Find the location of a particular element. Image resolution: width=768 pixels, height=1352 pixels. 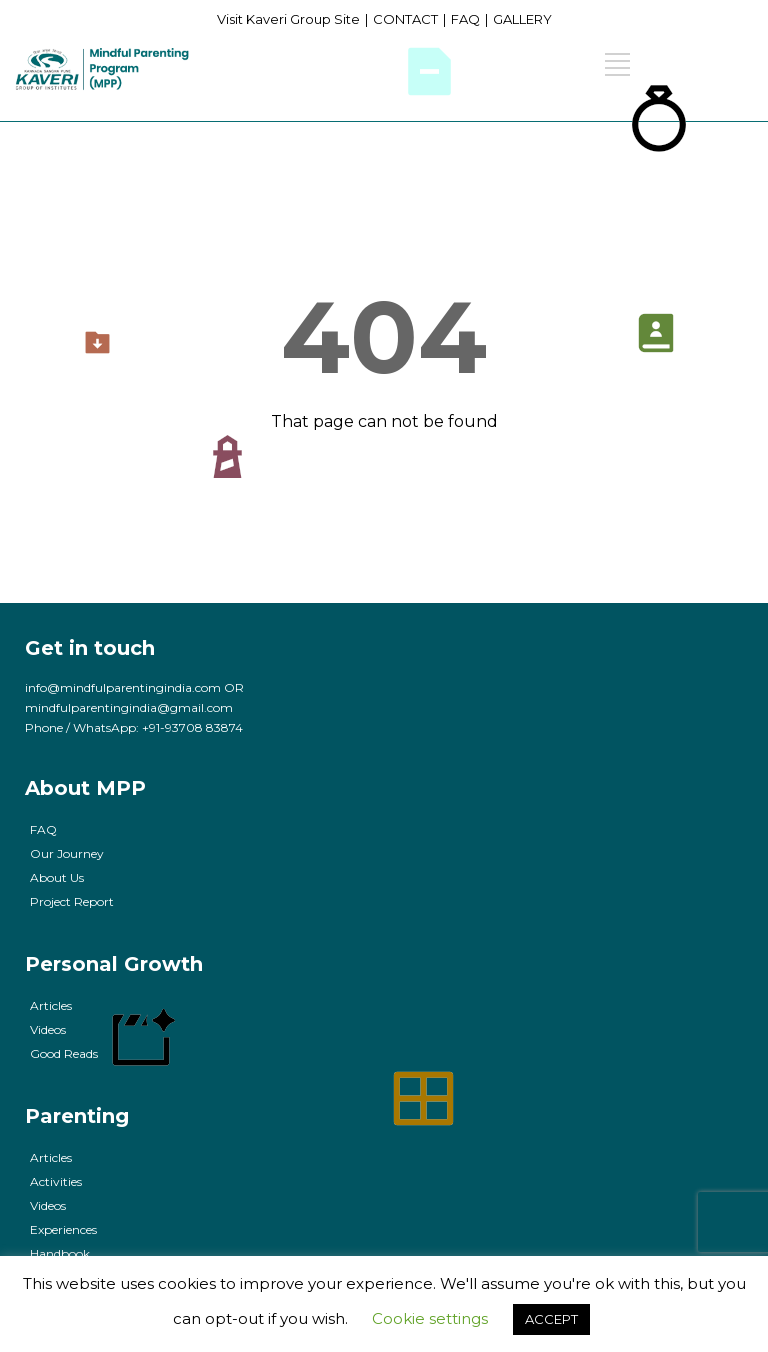

access jewelry or luxury shopping category is located at coordinates (659, 120).